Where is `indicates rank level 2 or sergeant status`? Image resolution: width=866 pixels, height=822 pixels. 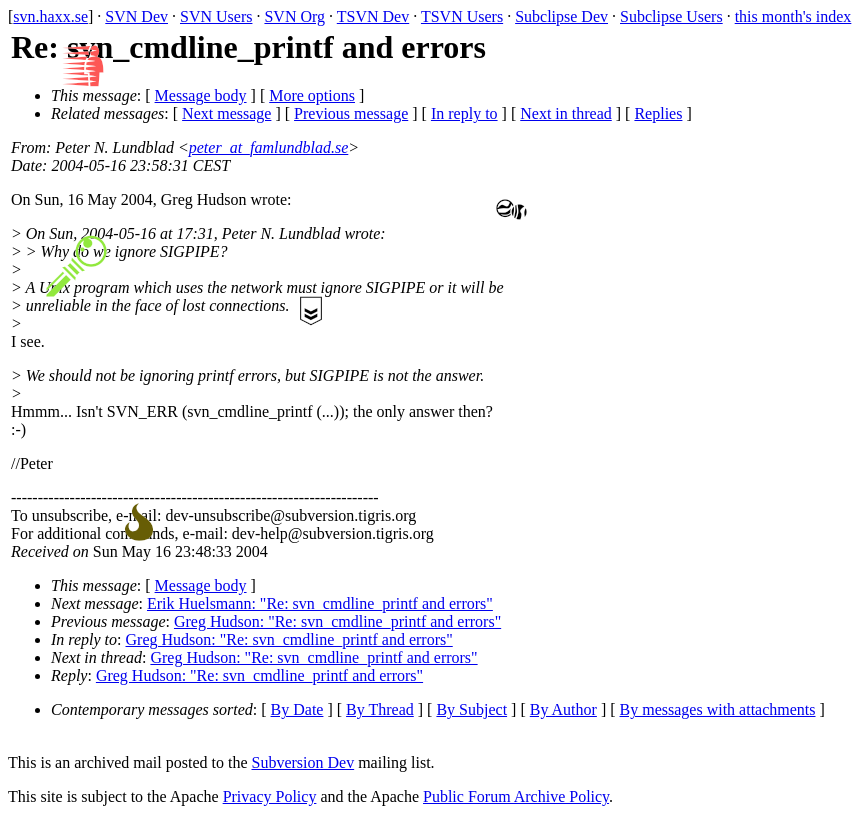 indicates rank level 2 or sergeant status is located at coordinates (311, 311).